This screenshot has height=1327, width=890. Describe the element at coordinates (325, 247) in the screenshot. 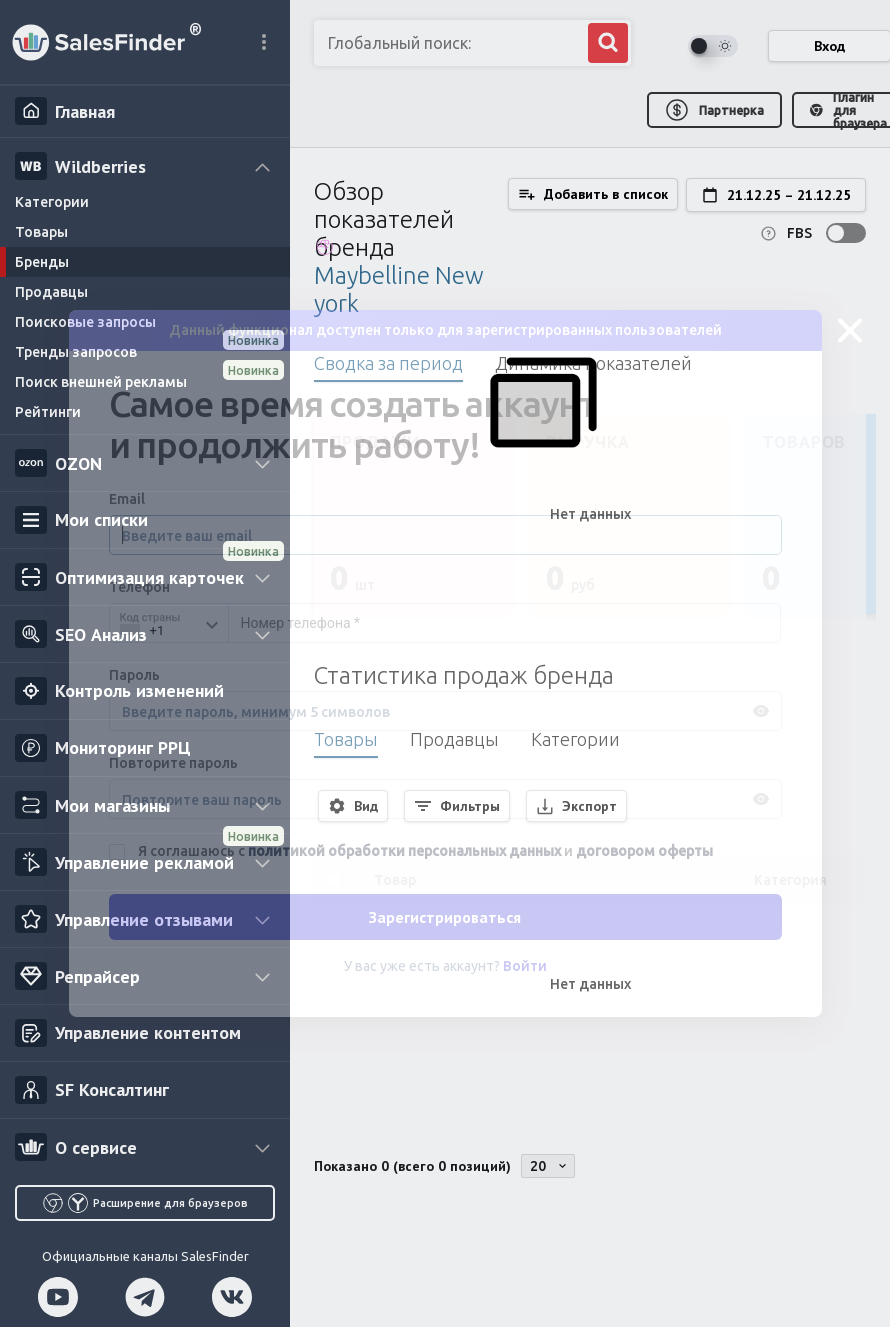

I see `indicates solidarity or support action` at that location.